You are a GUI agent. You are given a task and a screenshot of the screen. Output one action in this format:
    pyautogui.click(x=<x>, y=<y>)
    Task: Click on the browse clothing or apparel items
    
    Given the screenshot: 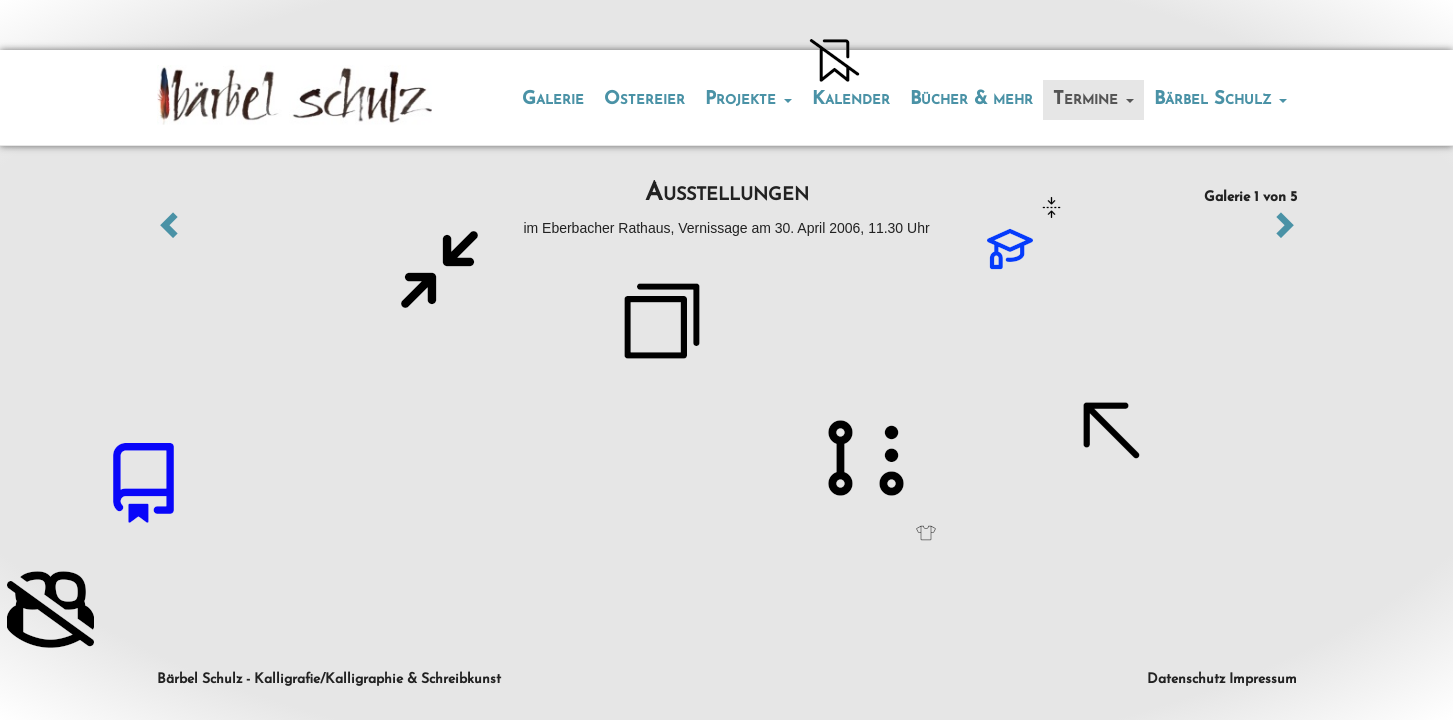 What is the action you would take?
    pyautogui.click(x=926, y=533)
    